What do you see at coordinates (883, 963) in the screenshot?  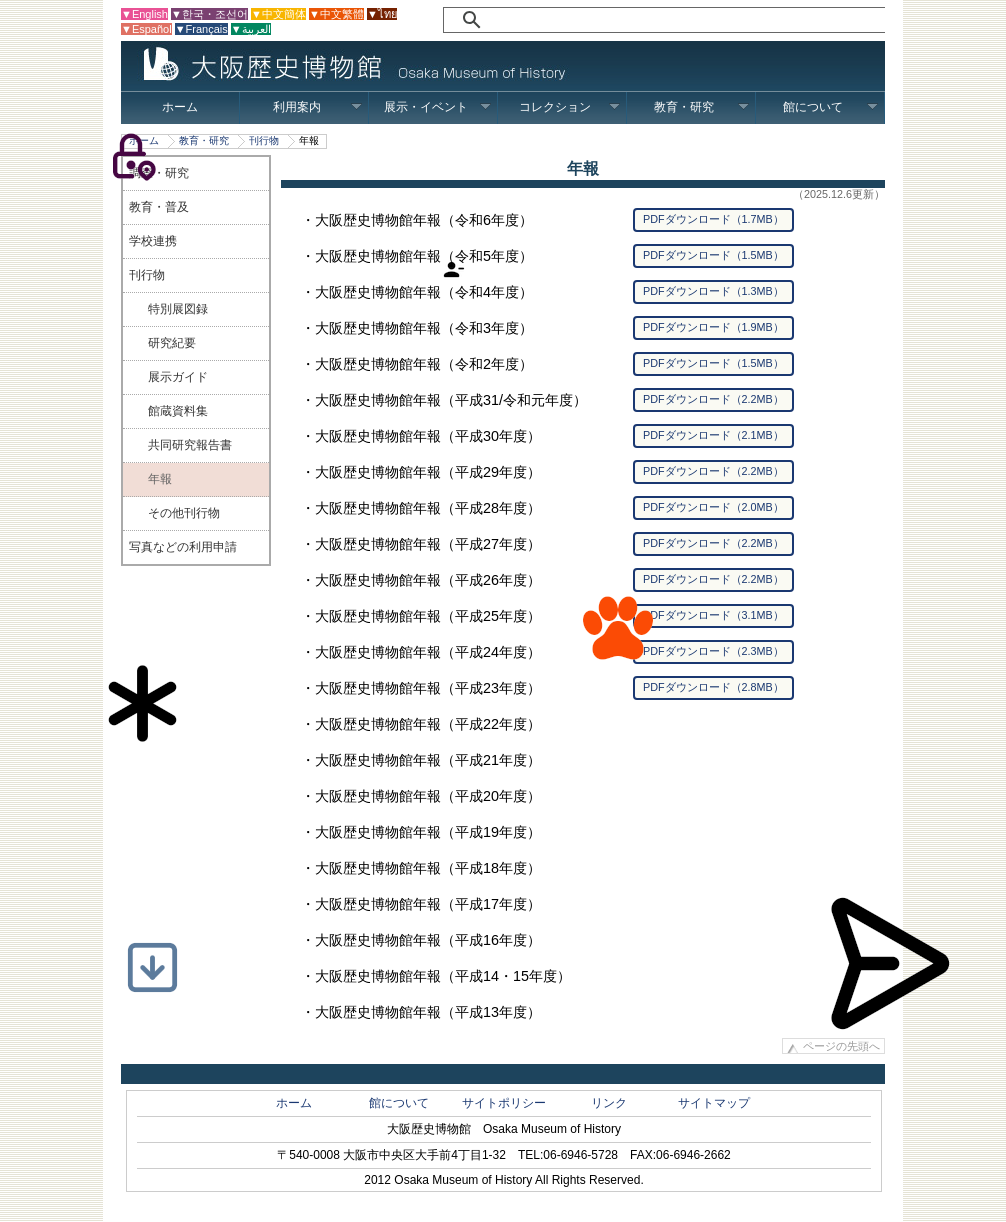 I see `send a message` at bounding box center [883, 963].